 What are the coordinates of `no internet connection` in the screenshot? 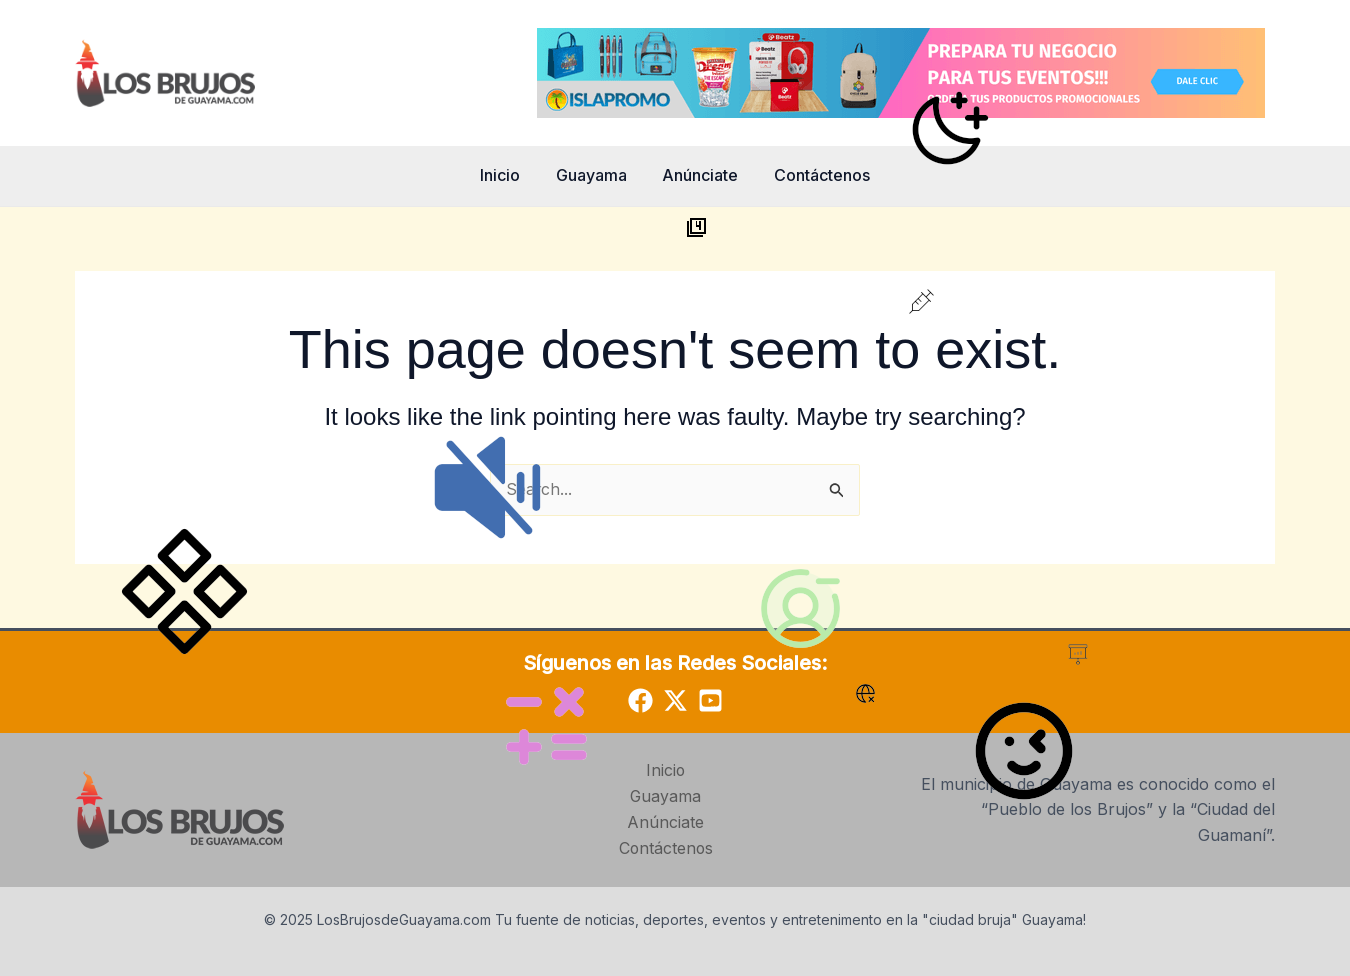 It's located at (865, 693).